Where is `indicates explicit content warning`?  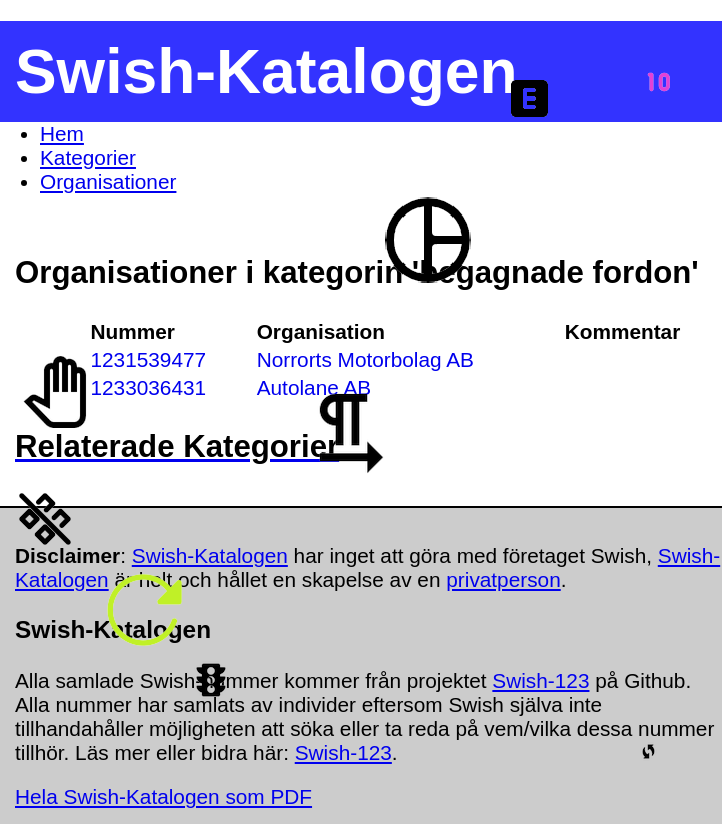 indicates explicit content warning is located at coordinates (529, 98).